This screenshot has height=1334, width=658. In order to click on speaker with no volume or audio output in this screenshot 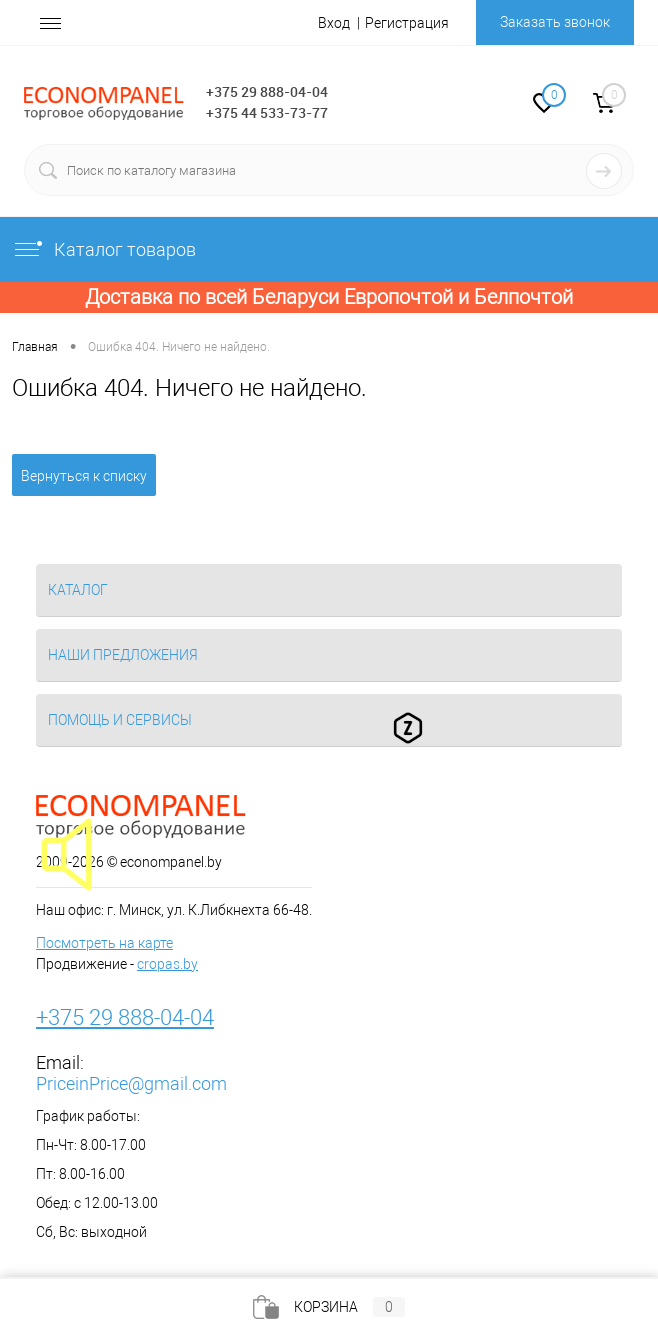, I will do `click(80, 854)`.